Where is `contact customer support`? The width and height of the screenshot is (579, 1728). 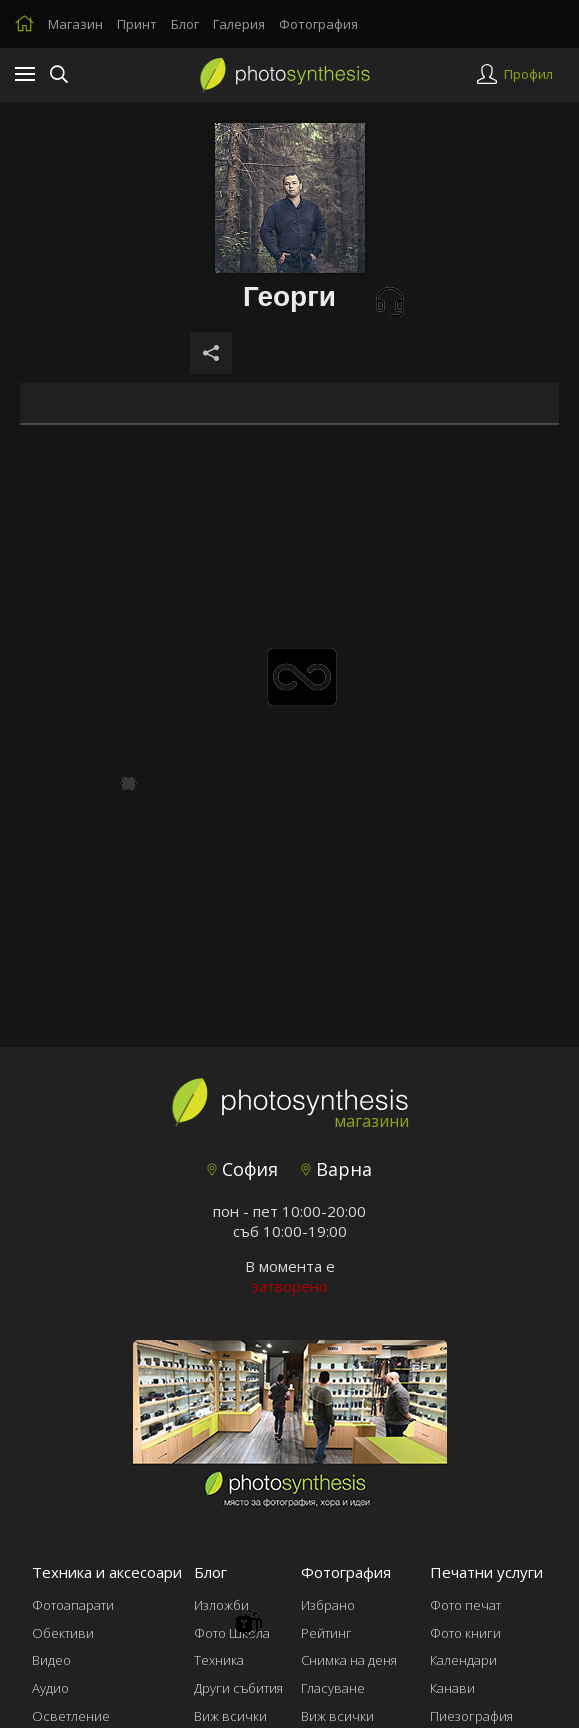
contact customer support is located at coordinates (390, 301).